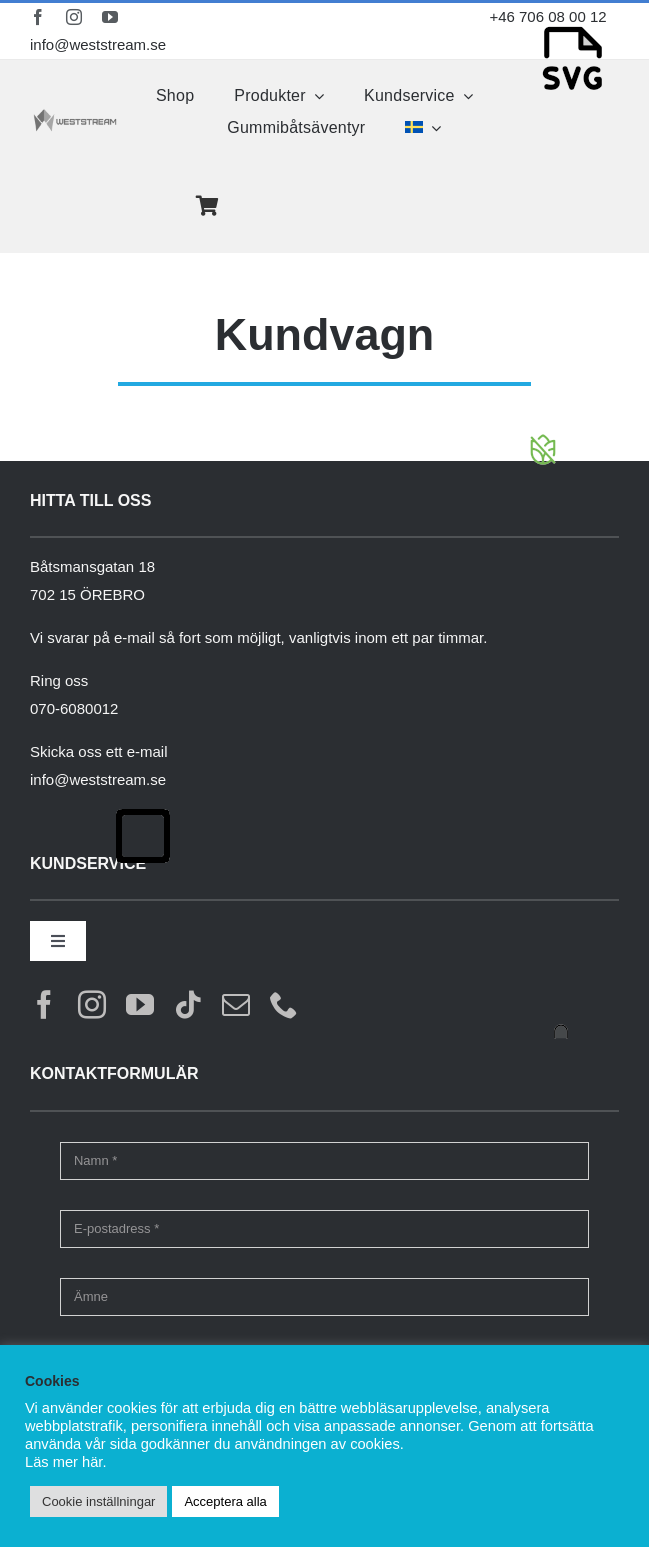 This screenshot has height=1547, width=649. I want to click on represents set intersection in data operations, so click(561, 1032).